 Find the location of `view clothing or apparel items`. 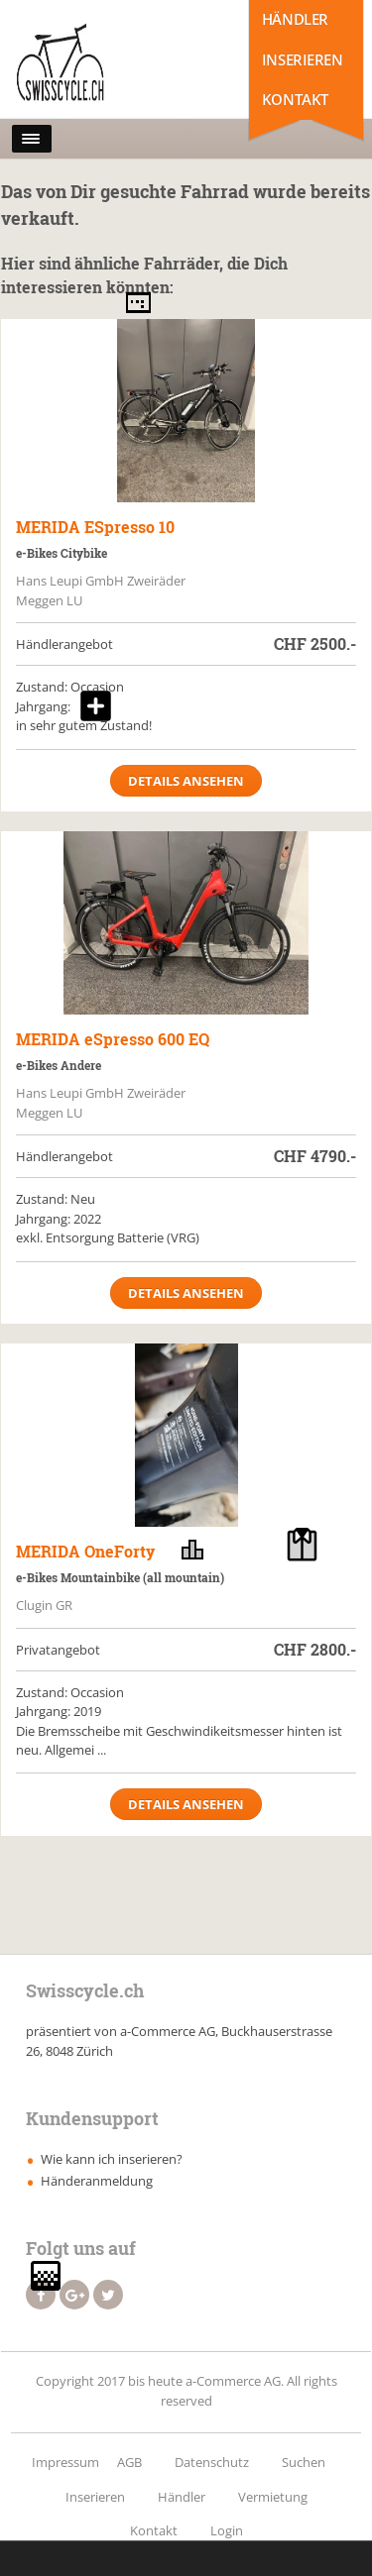

view clothing or apparel items is located at coordinates (302, 1545).